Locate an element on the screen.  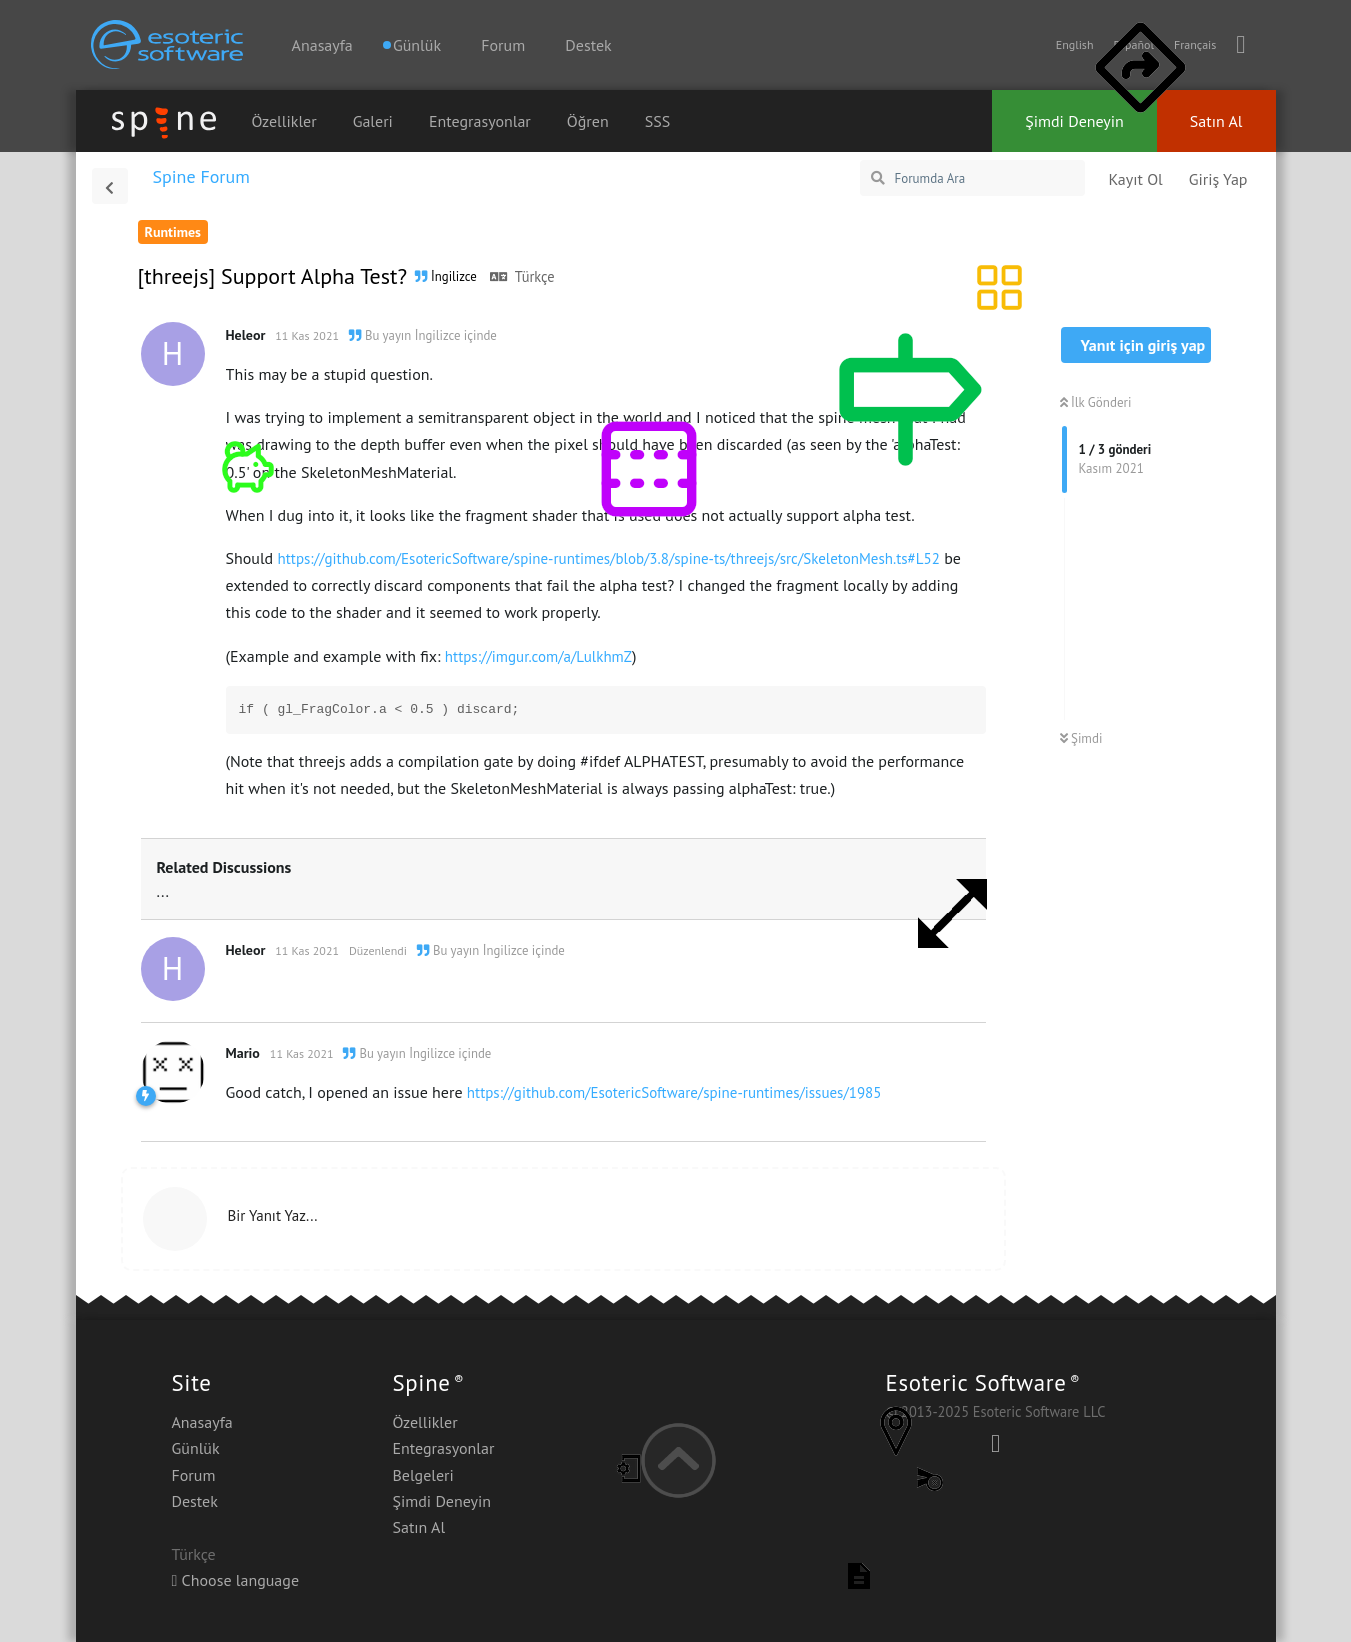
view document details is located at coordinates (859, 1576).